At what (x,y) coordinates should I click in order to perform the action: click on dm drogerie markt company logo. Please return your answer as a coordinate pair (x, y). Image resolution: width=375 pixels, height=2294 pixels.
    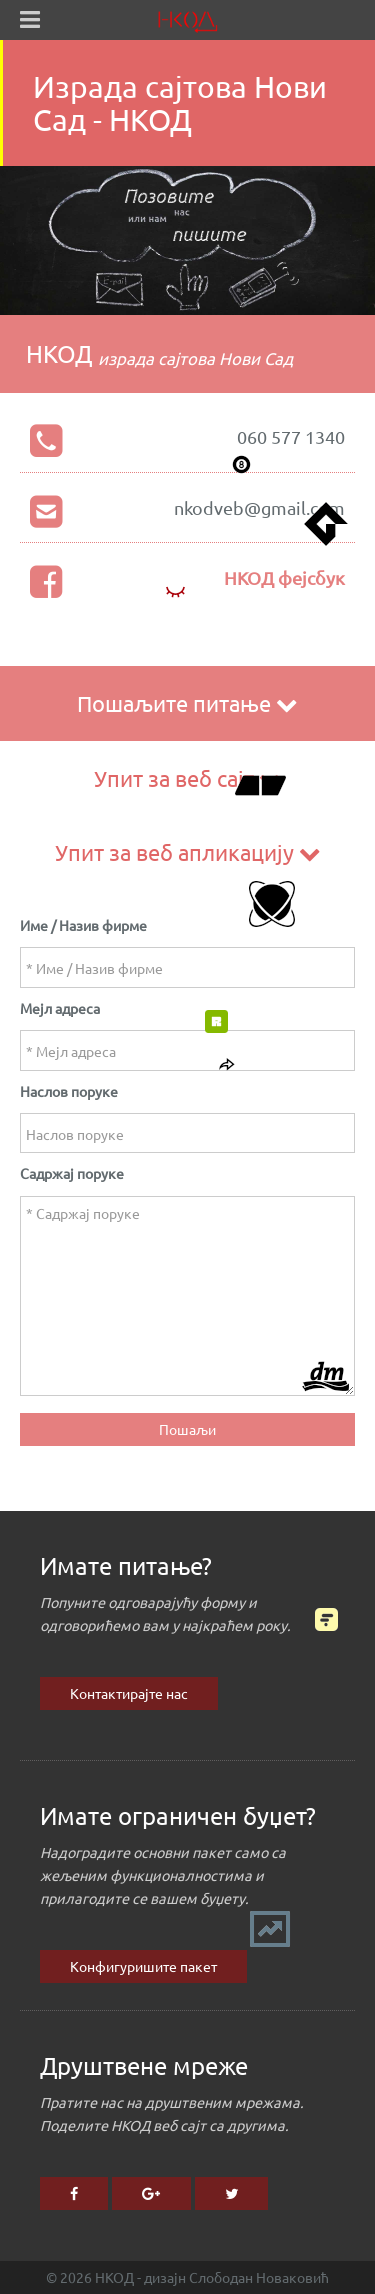
    Looking at the image, I should click on (325, 1376).